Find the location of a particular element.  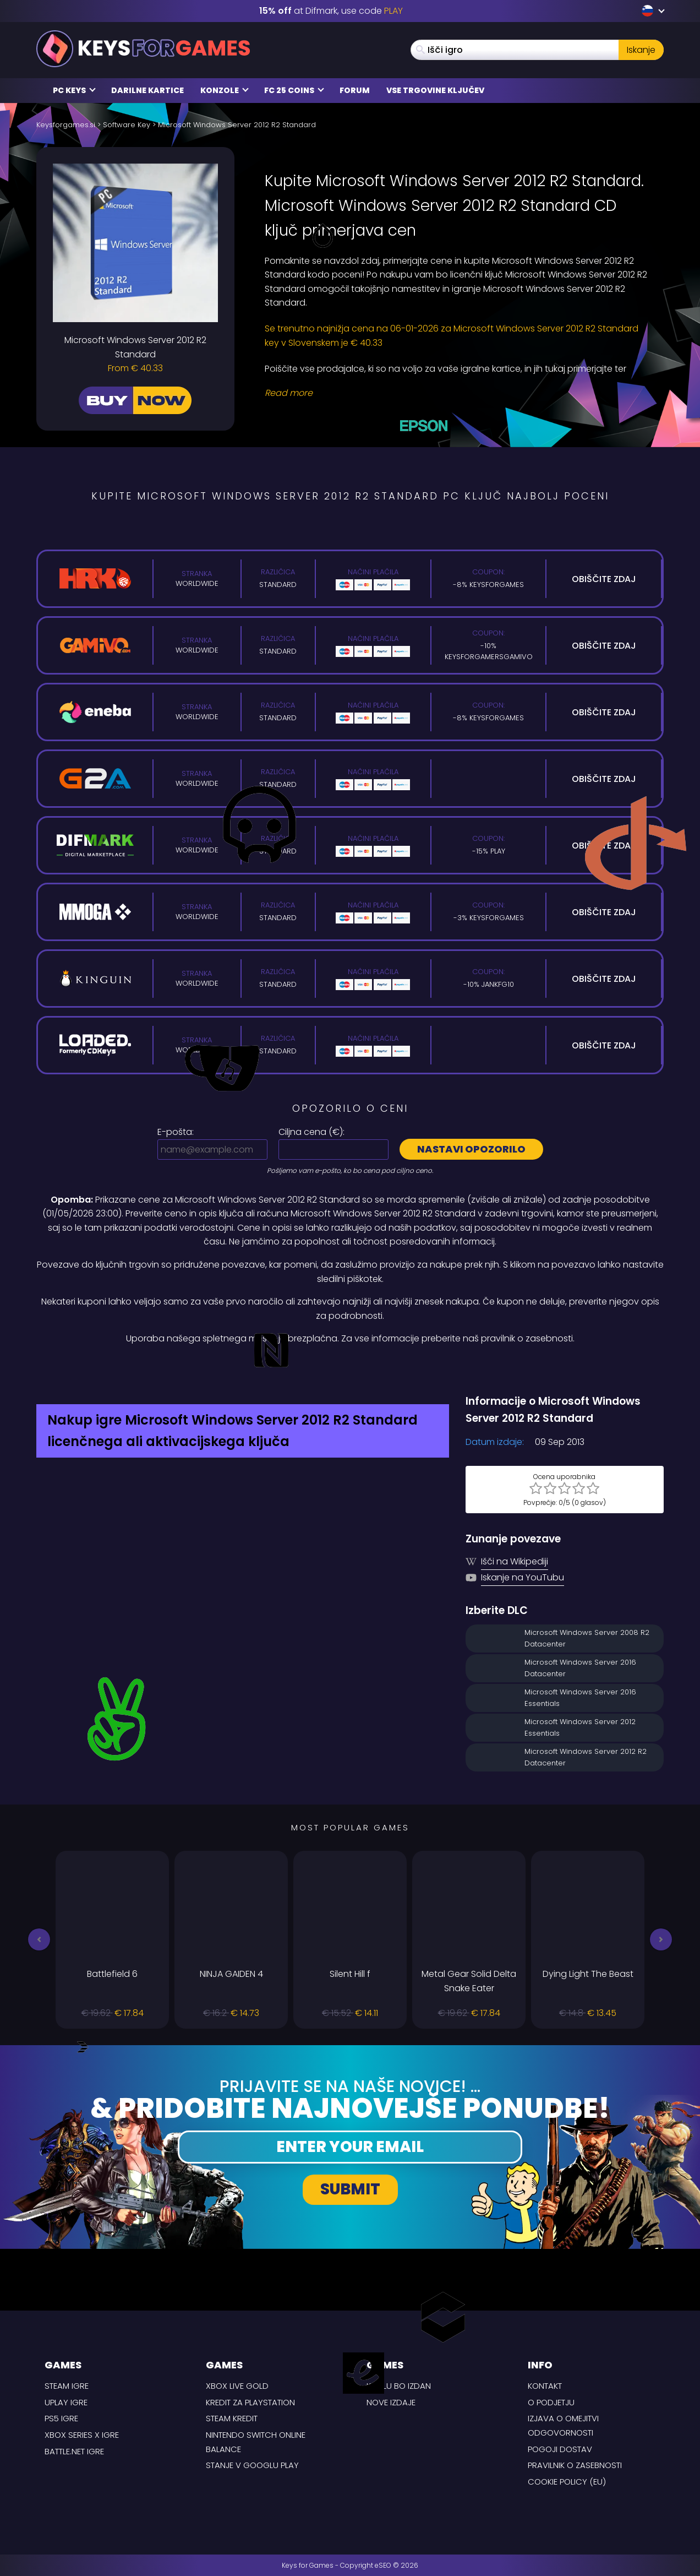

sign in with OpenID authentication is located at coordinates (636, 843).